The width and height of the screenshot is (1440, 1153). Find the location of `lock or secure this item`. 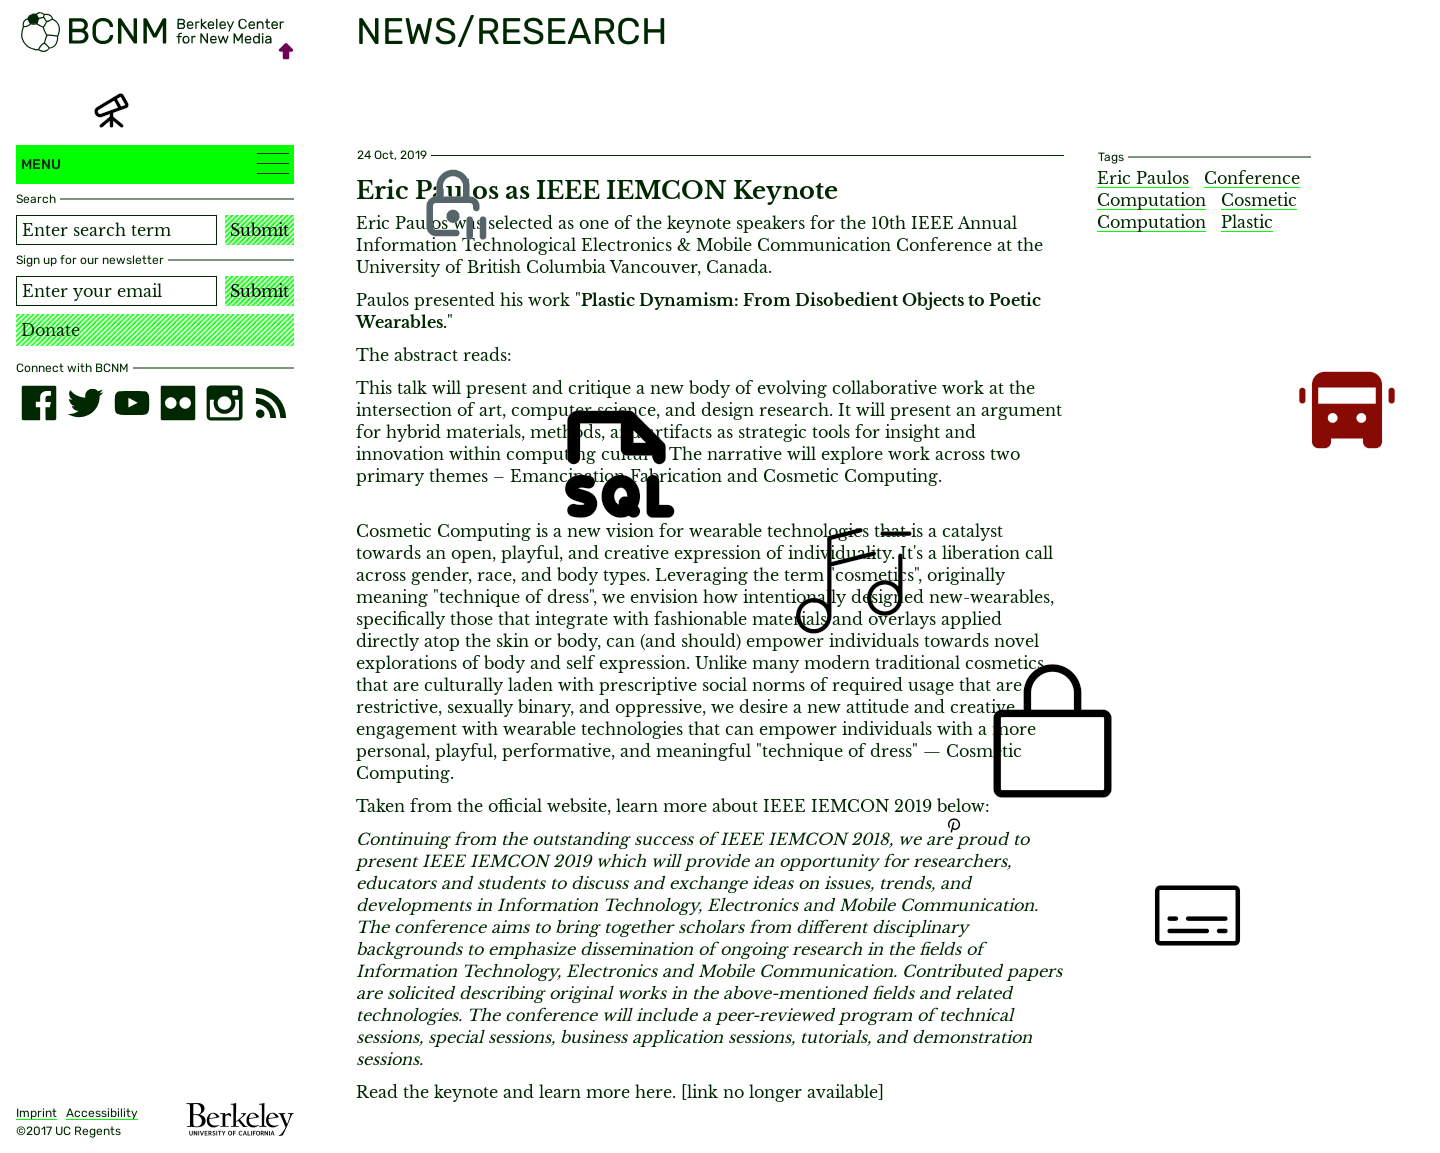

lock or secure this item is located at coordinates (1052, 738).